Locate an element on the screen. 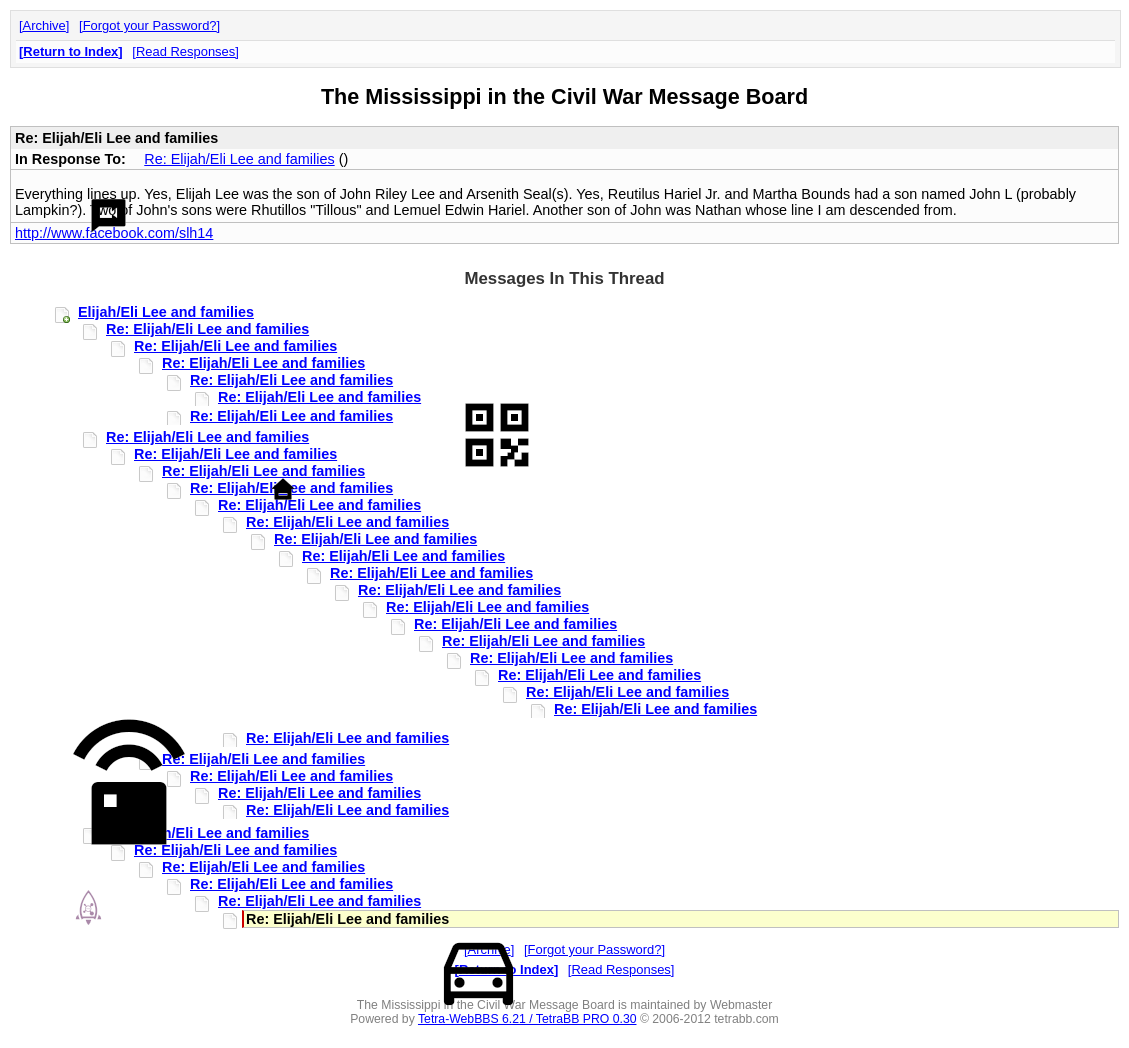 Image resolution: width=1129 pixels, height=1048 pixels. connect to a remote control device is located at coordinates (129, 782).